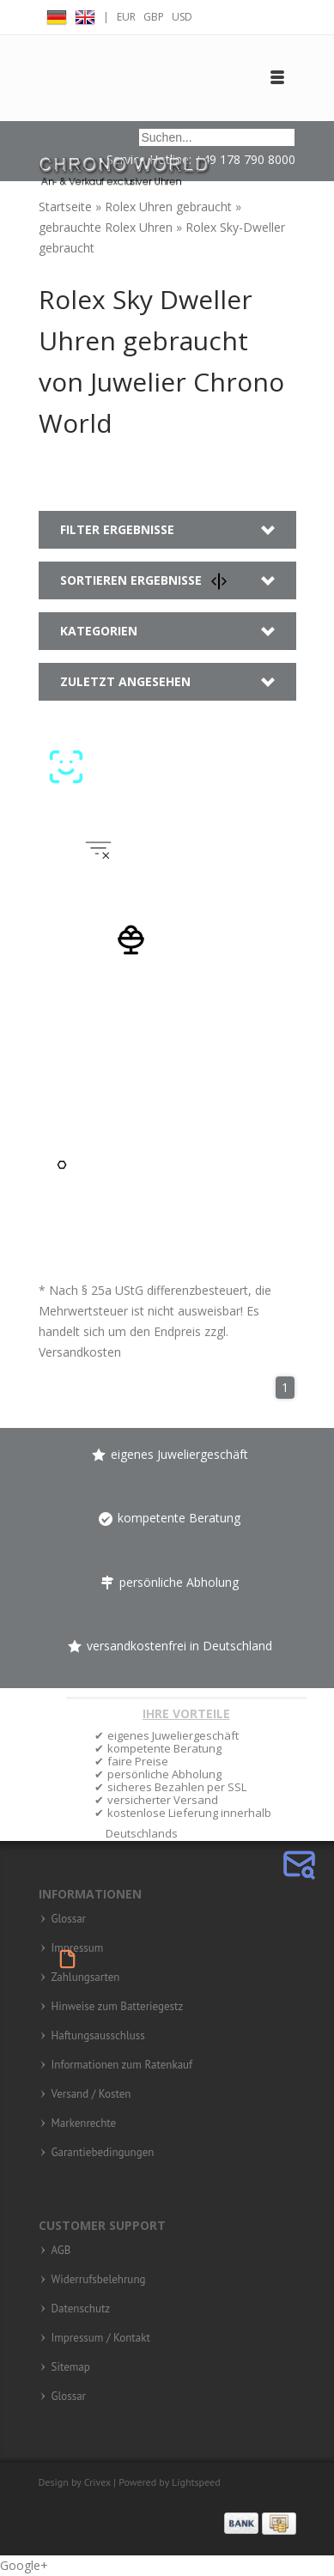 The height and width of the screenshot is (2576, 334). Describe the element at coordinates (299, 1863) in the screenshot. I see `search your emails` at that location.